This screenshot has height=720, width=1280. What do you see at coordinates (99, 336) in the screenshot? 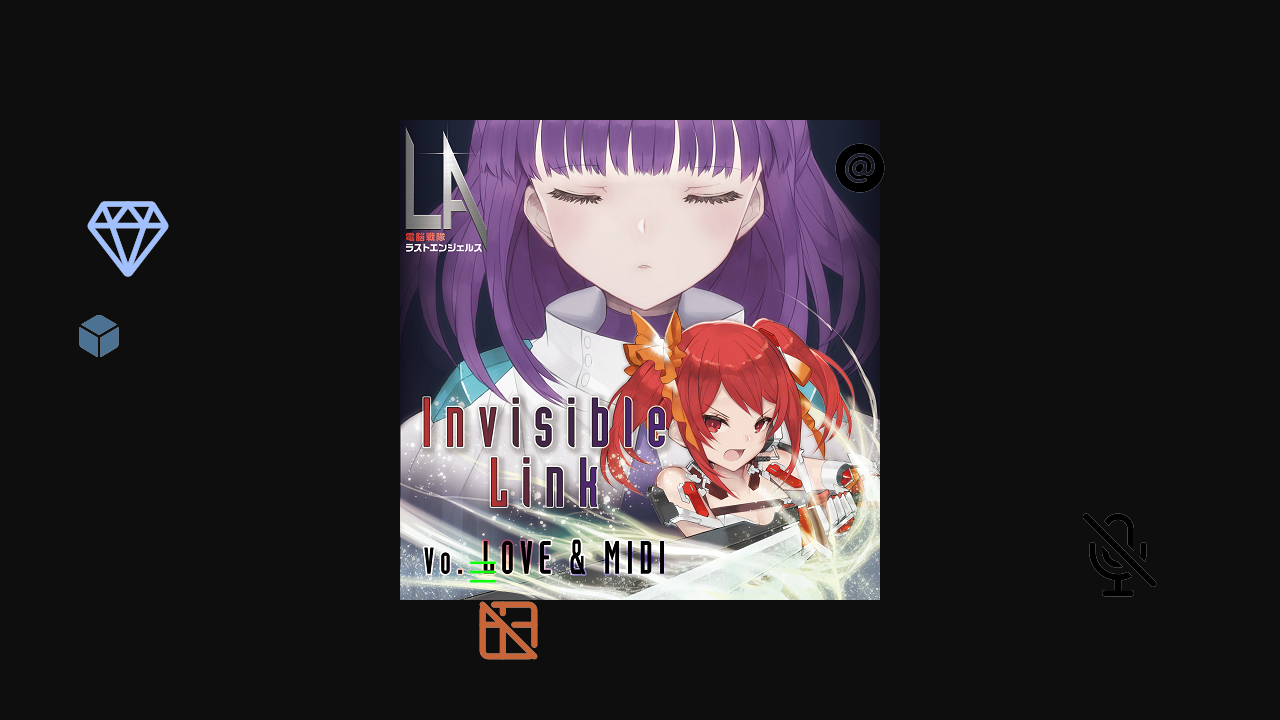
I see `view 3D model or object` at bounding box center [99, 336].